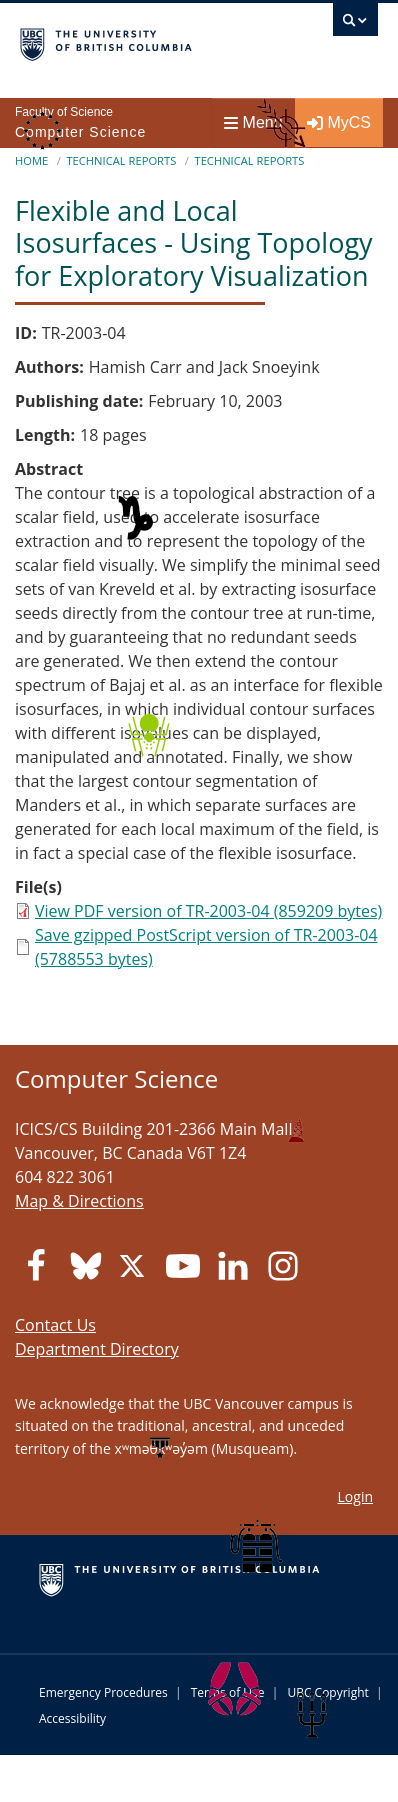 This screenshot has height=1802, width=398. I want to click on aim or target an object in-game, so click(281, 123).